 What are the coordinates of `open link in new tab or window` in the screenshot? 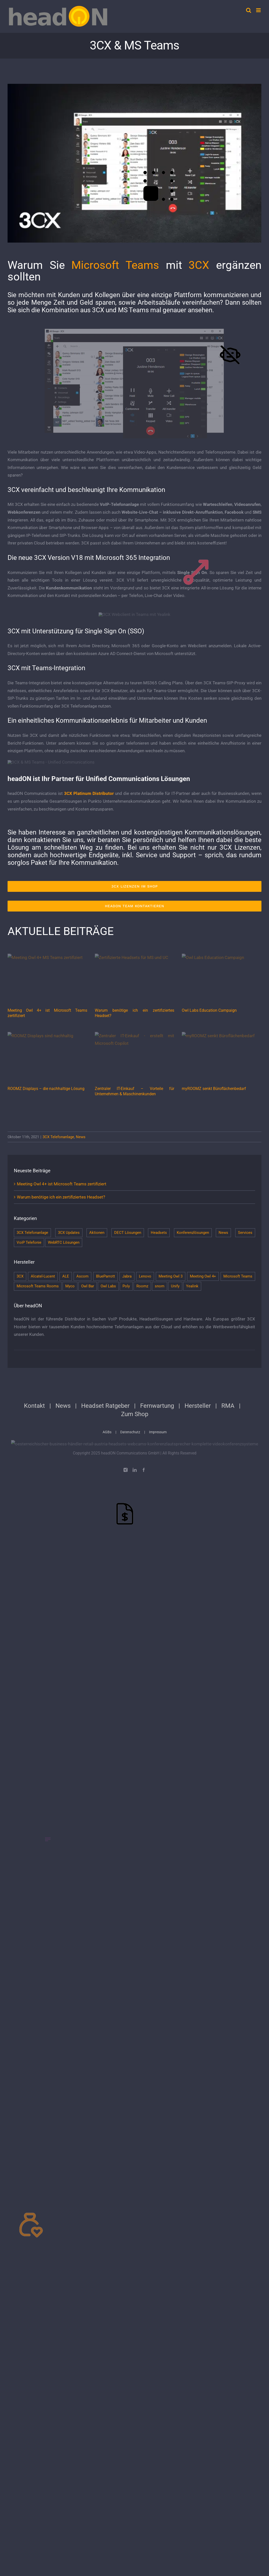 It's located at (197, 571).